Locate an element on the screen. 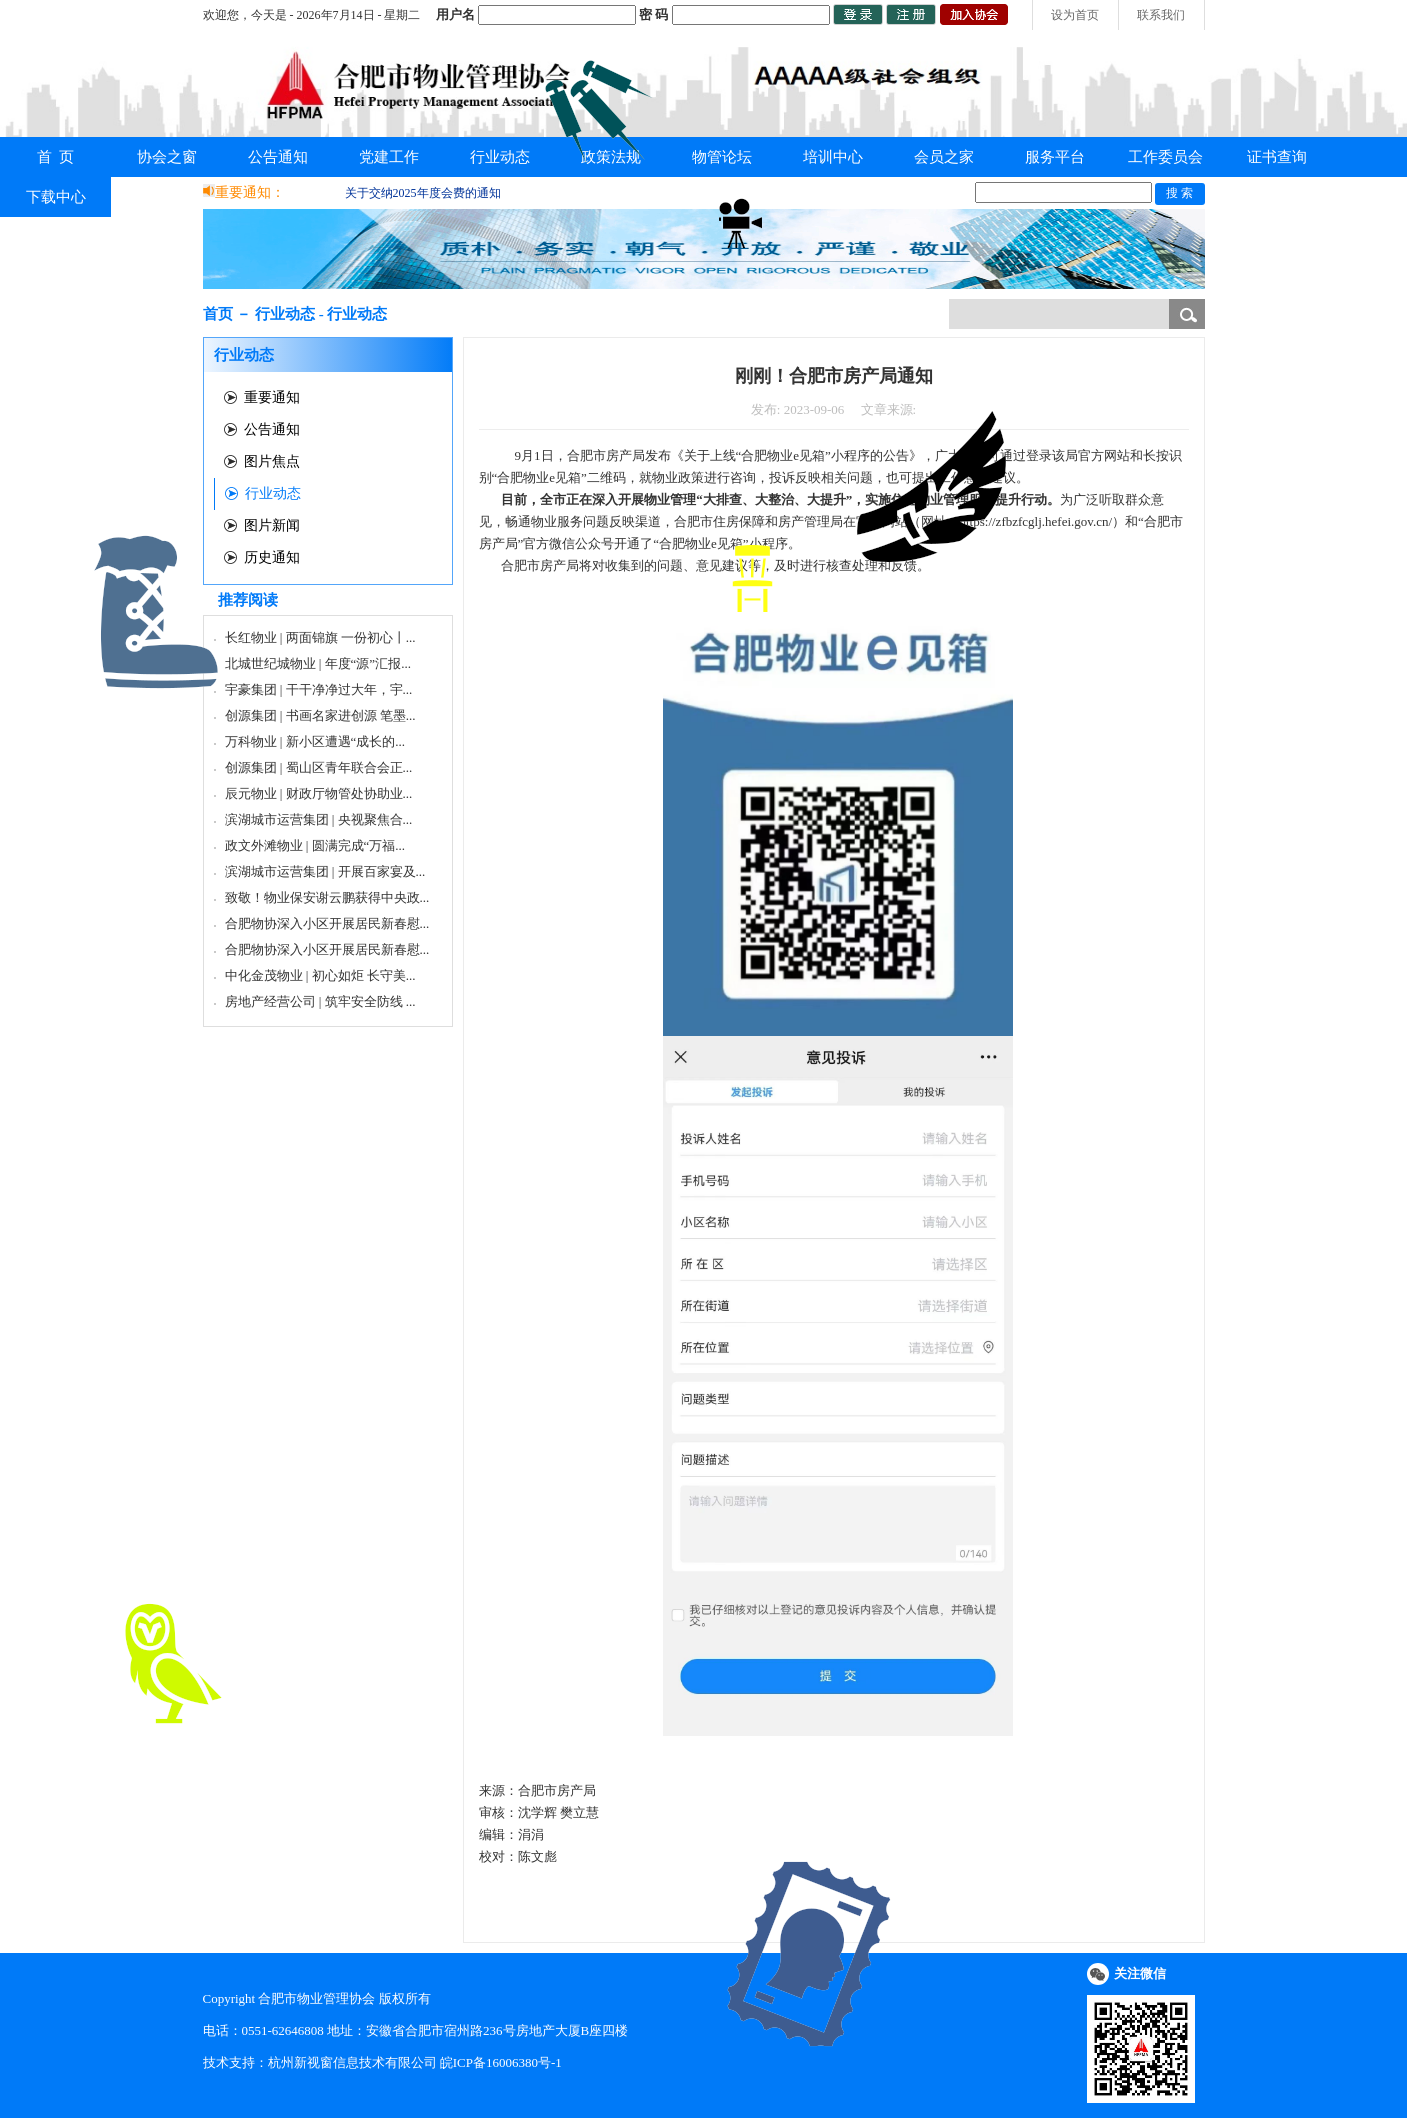  represents a barn owl character or creature in a game is located at coordinates (173, 1662).